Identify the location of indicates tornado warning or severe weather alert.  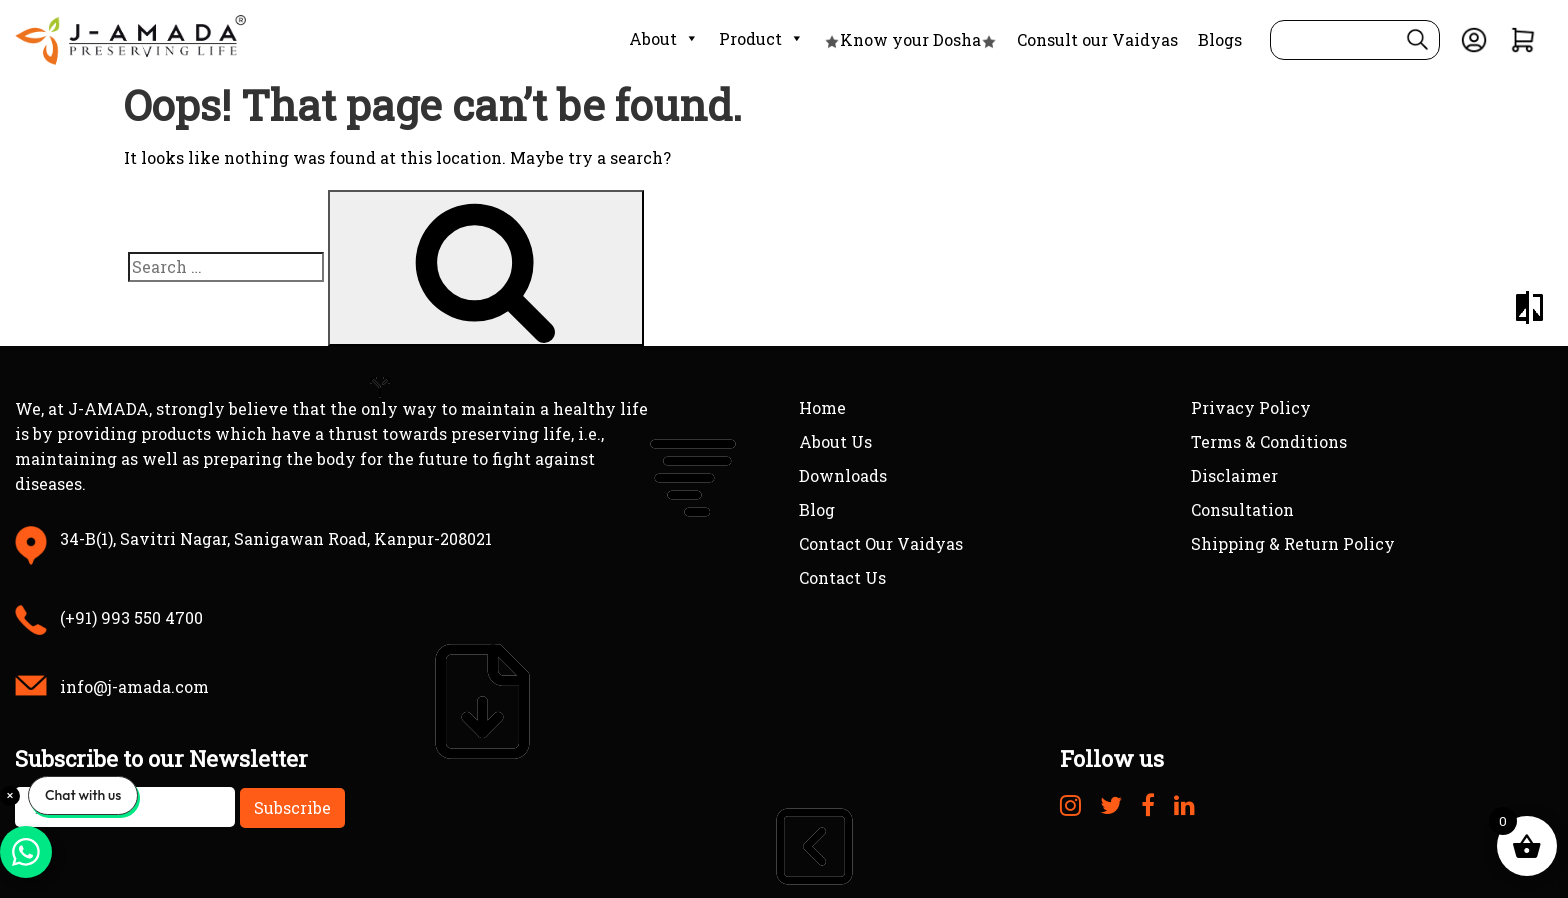
(693, 478).